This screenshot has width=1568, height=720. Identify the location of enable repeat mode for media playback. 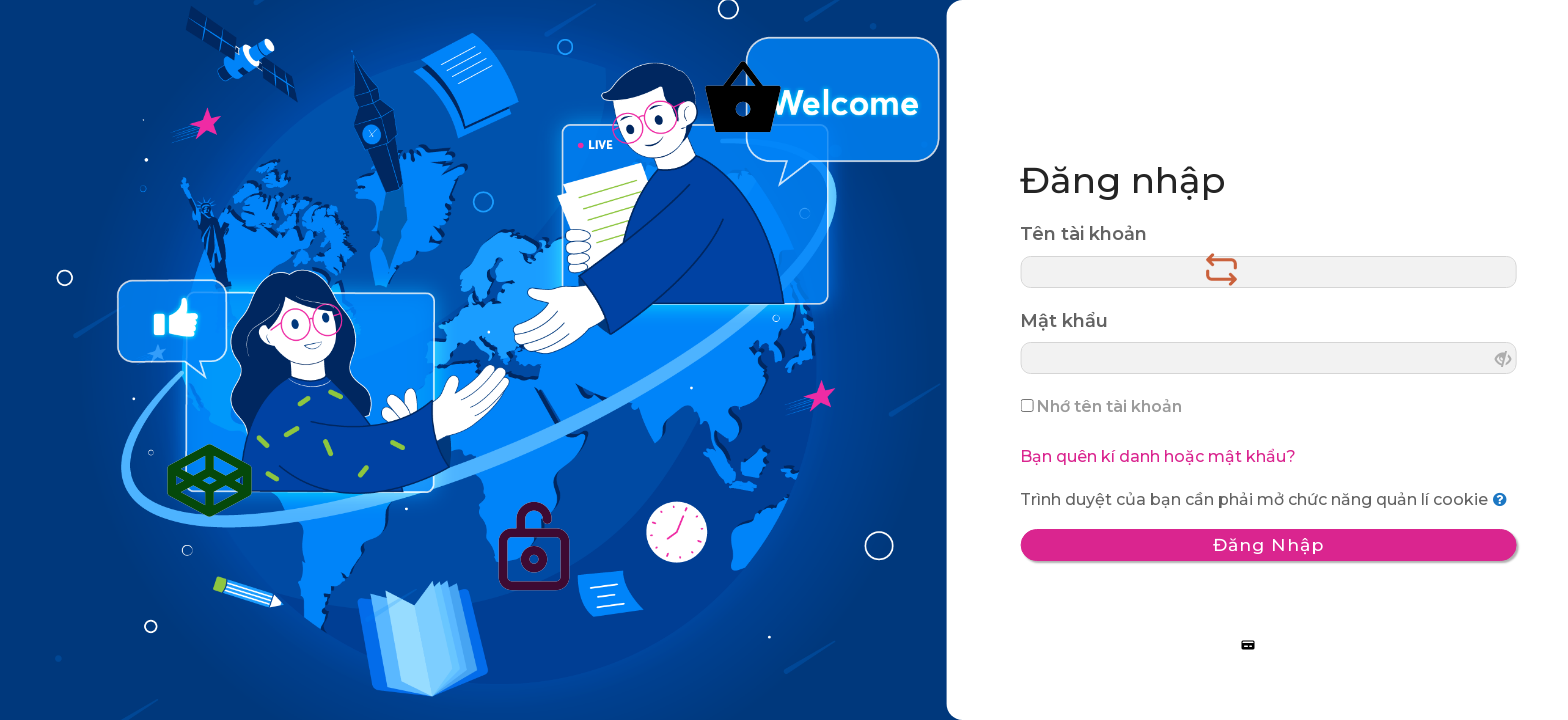
(1221, 269).